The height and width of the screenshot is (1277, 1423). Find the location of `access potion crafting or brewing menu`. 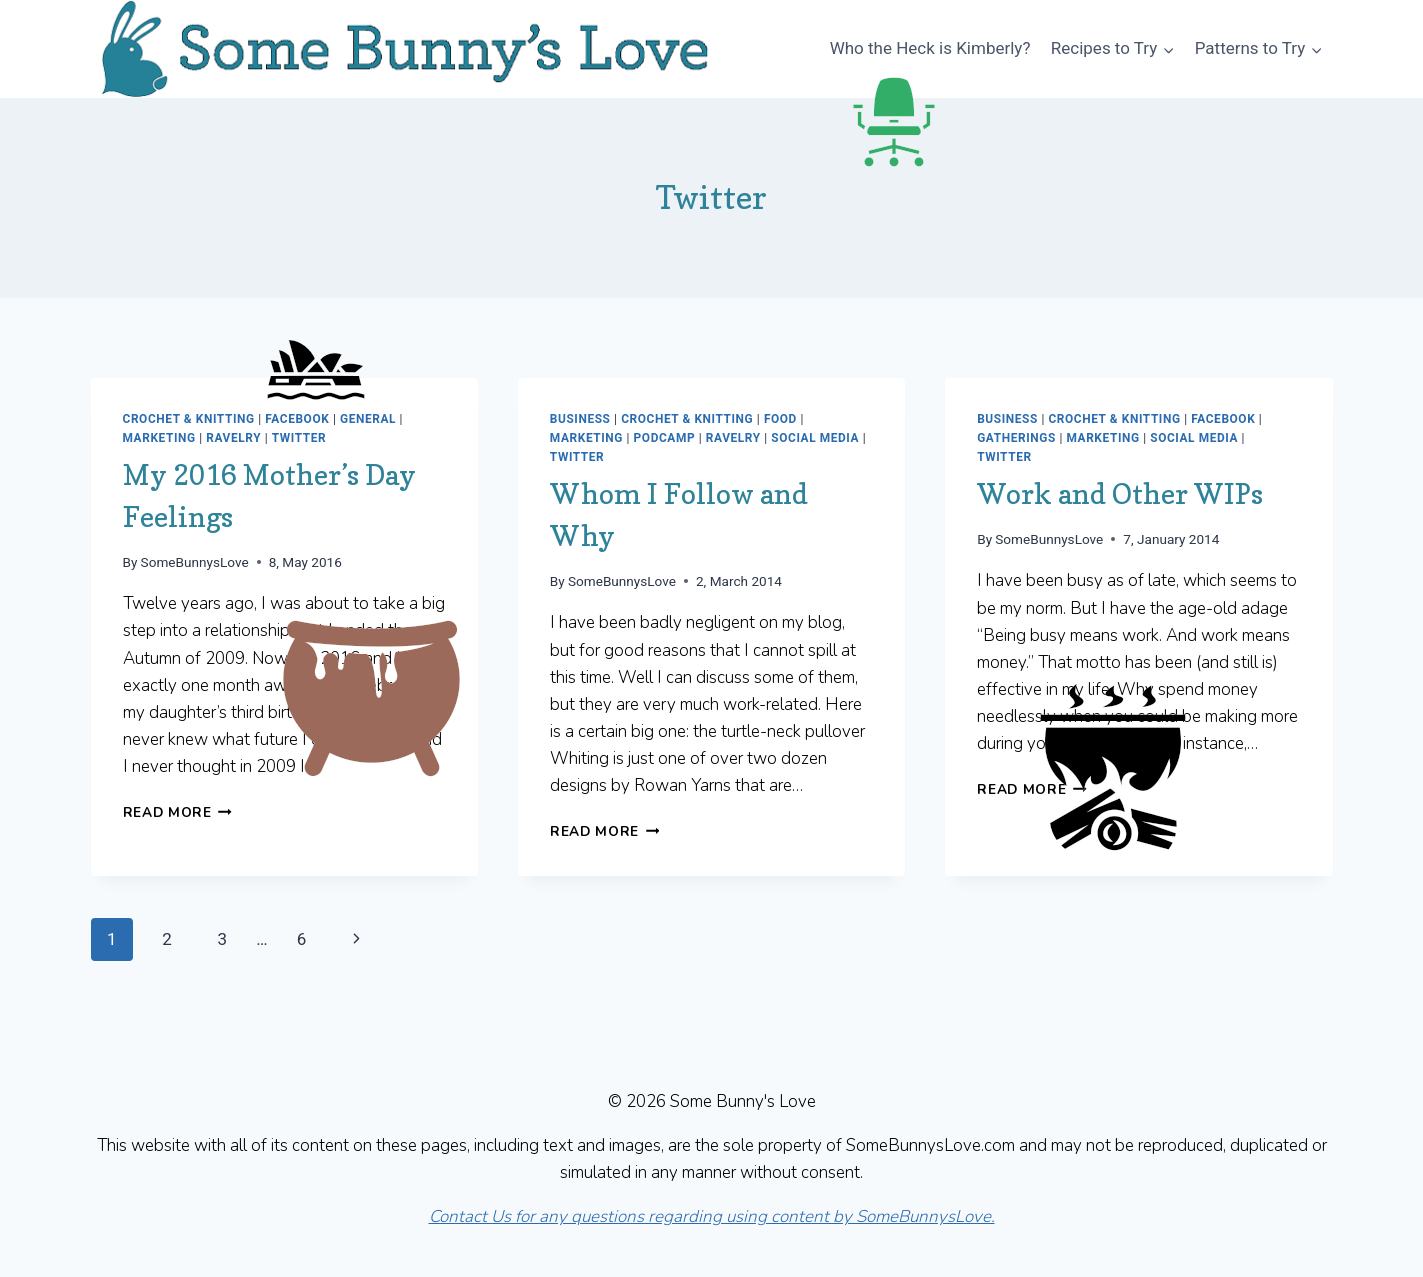

access potion crafting or brewing menu is located at coordinates (371, 698).